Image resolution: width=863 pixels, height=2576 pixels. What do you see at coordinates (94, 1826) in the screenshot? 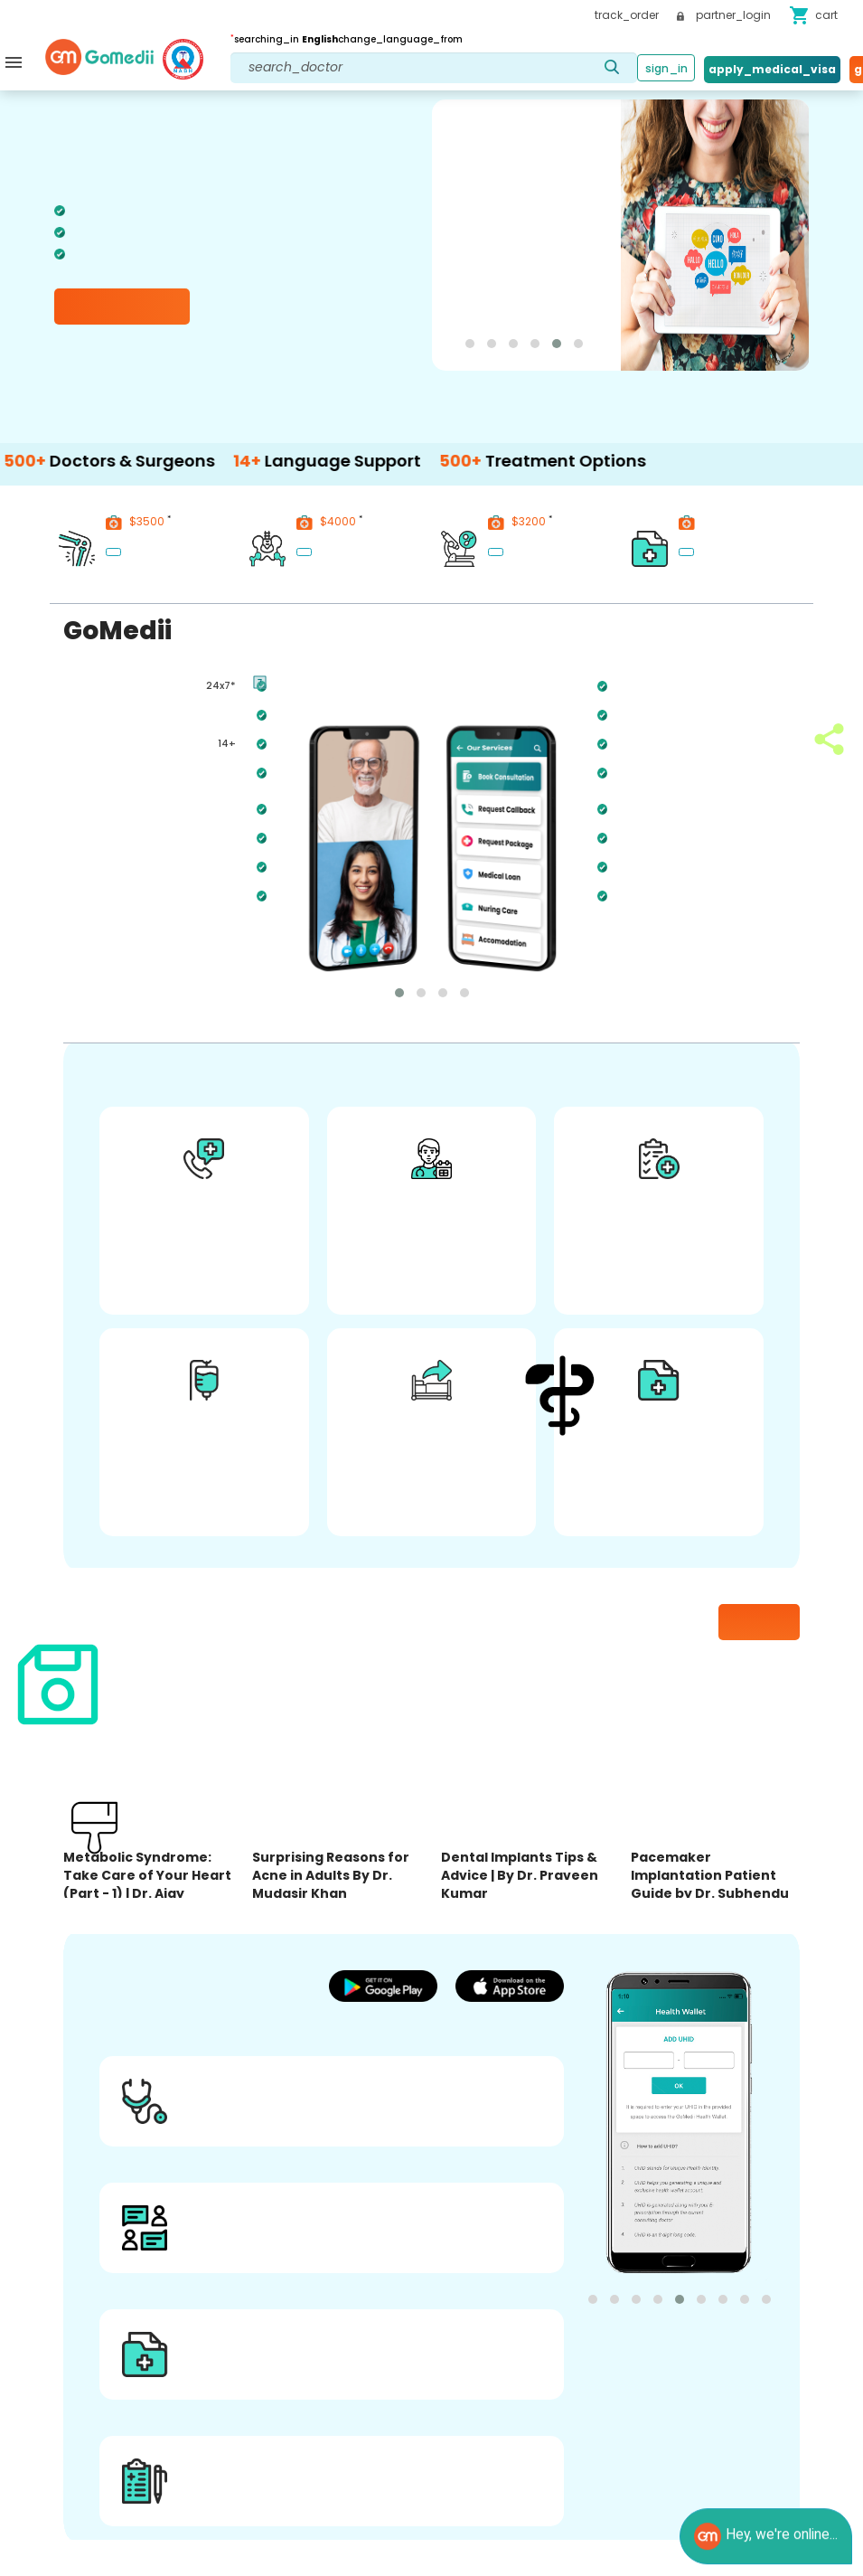
I see `access painting or brush tools` at bounding box center [94, 1826].